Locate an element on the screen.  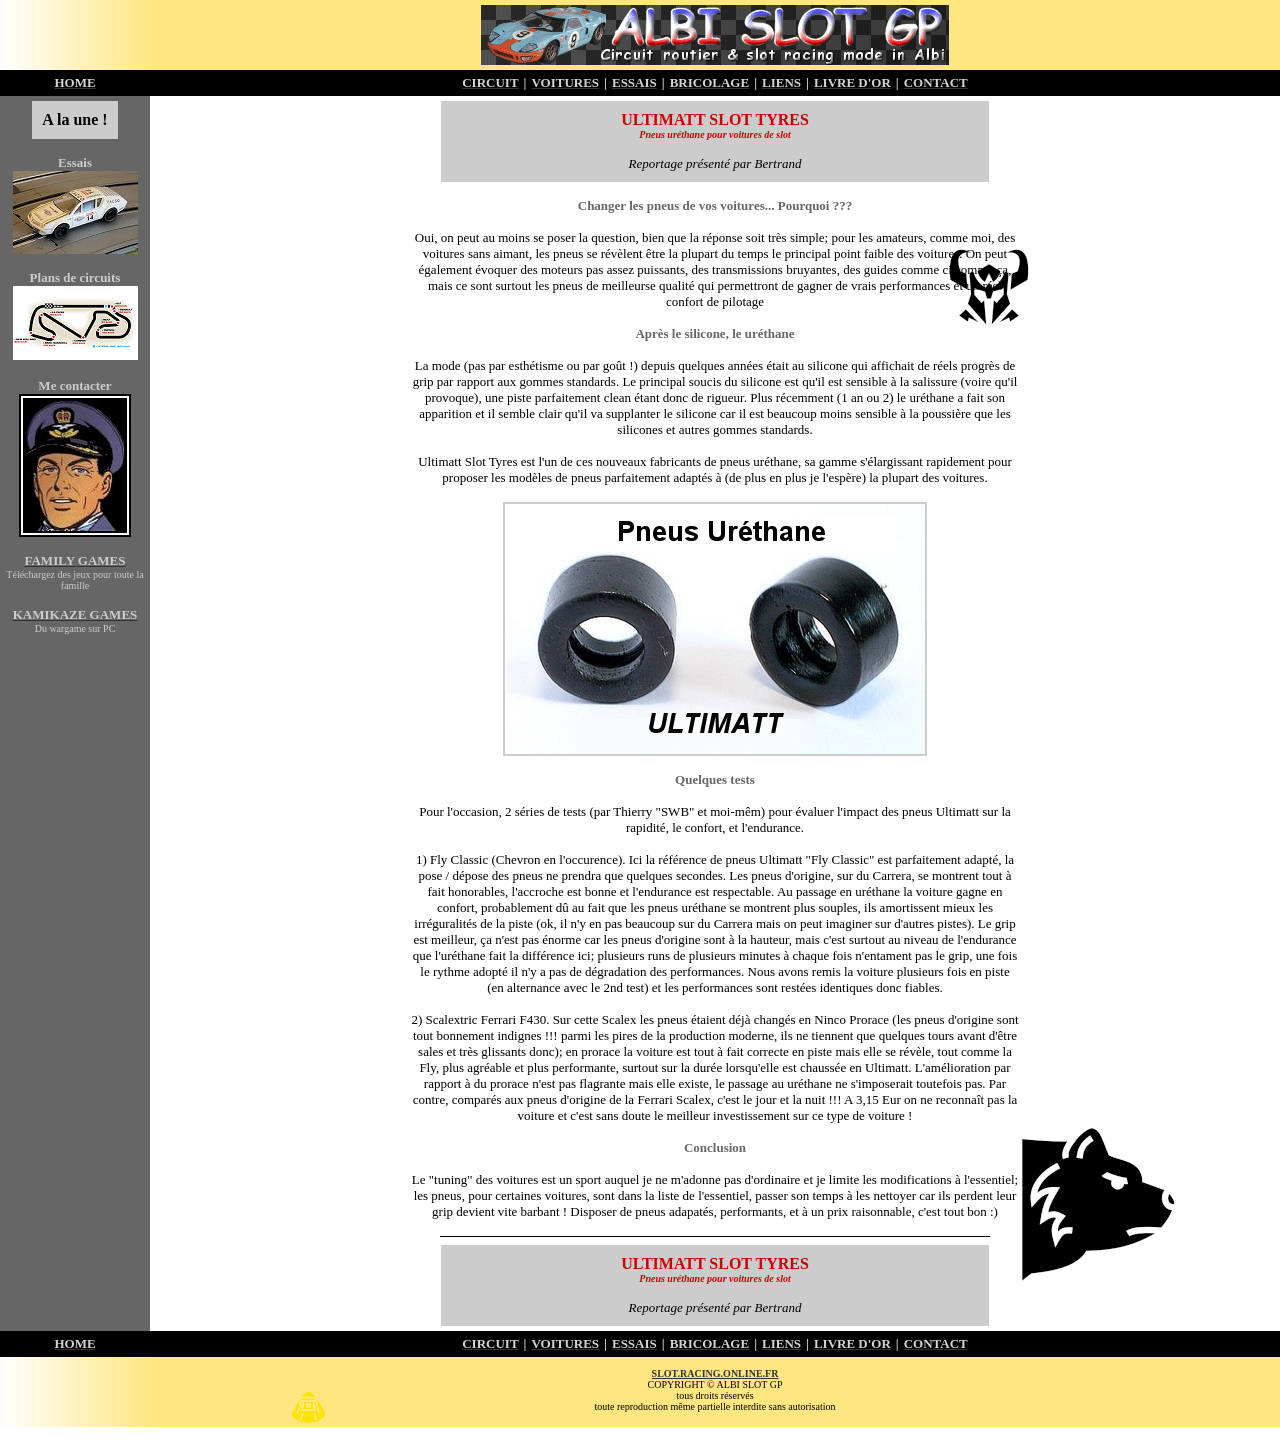
view space mission or spacecraft content is located at coordinates (308, 1407).